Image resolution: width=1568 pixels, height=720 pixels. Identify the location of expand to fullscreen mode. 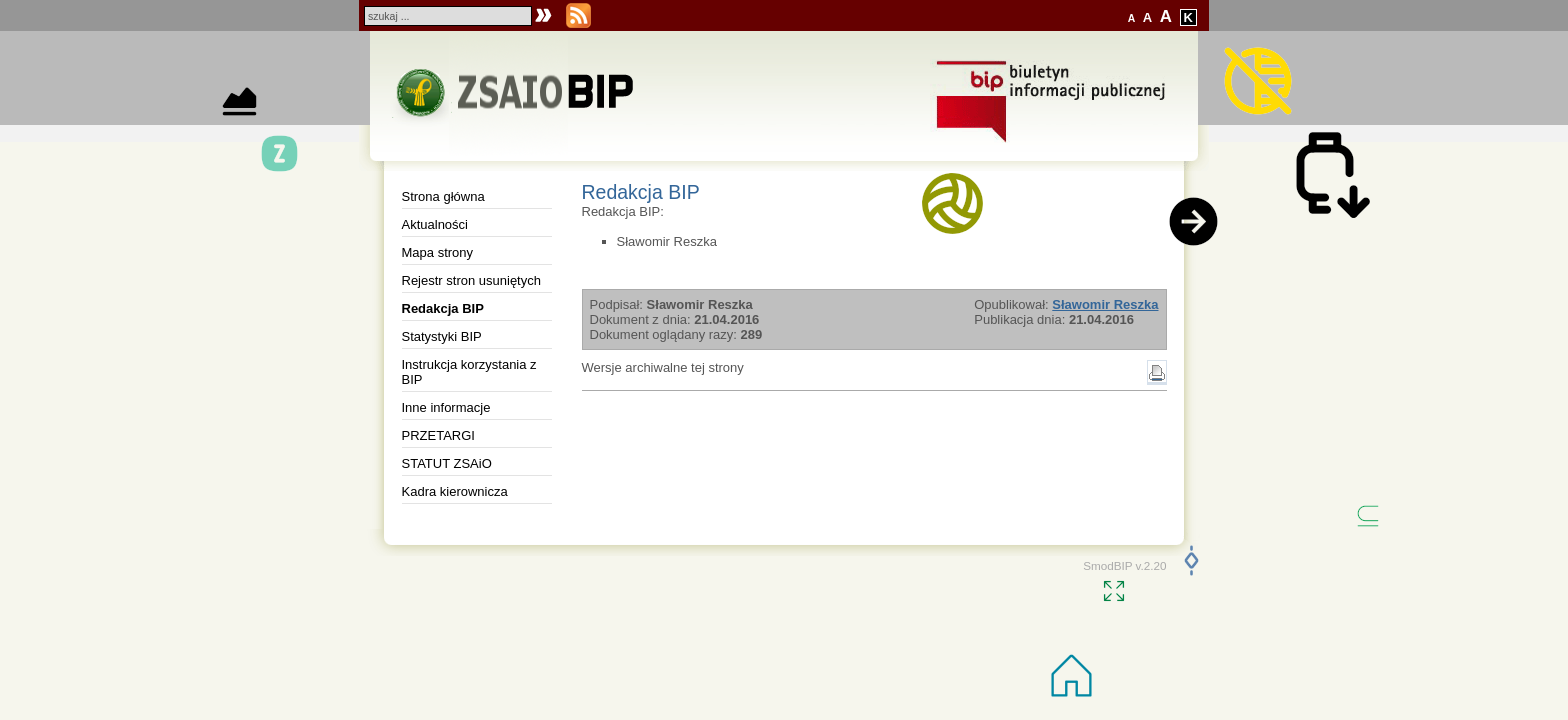
(1114, 591).